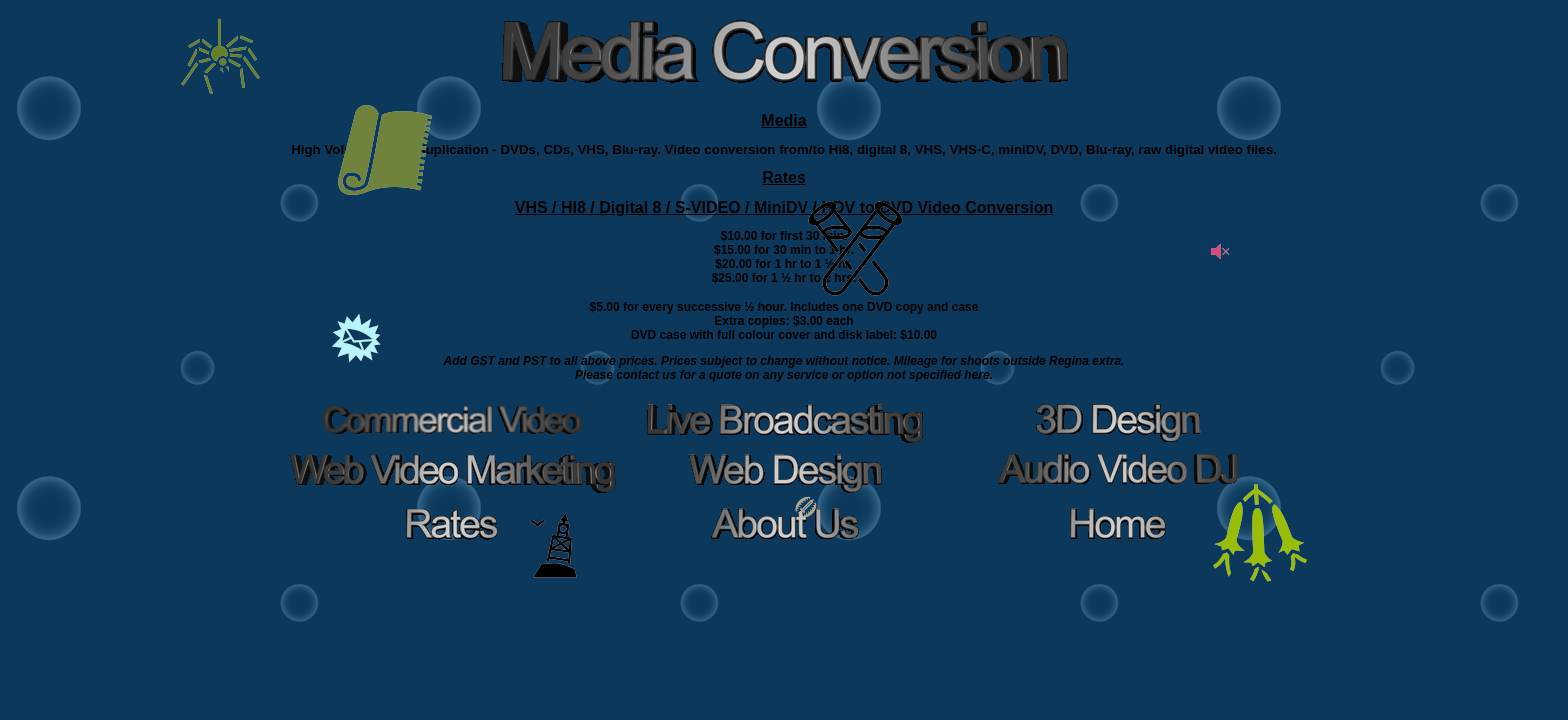 The height and width of the screenshot is (720, 1568). What do you see at coordinates (1260, 533) in the screenshot?
I see `cantua flower icon for botanical or nature-themed game element` at bounding box center [1260, 533].